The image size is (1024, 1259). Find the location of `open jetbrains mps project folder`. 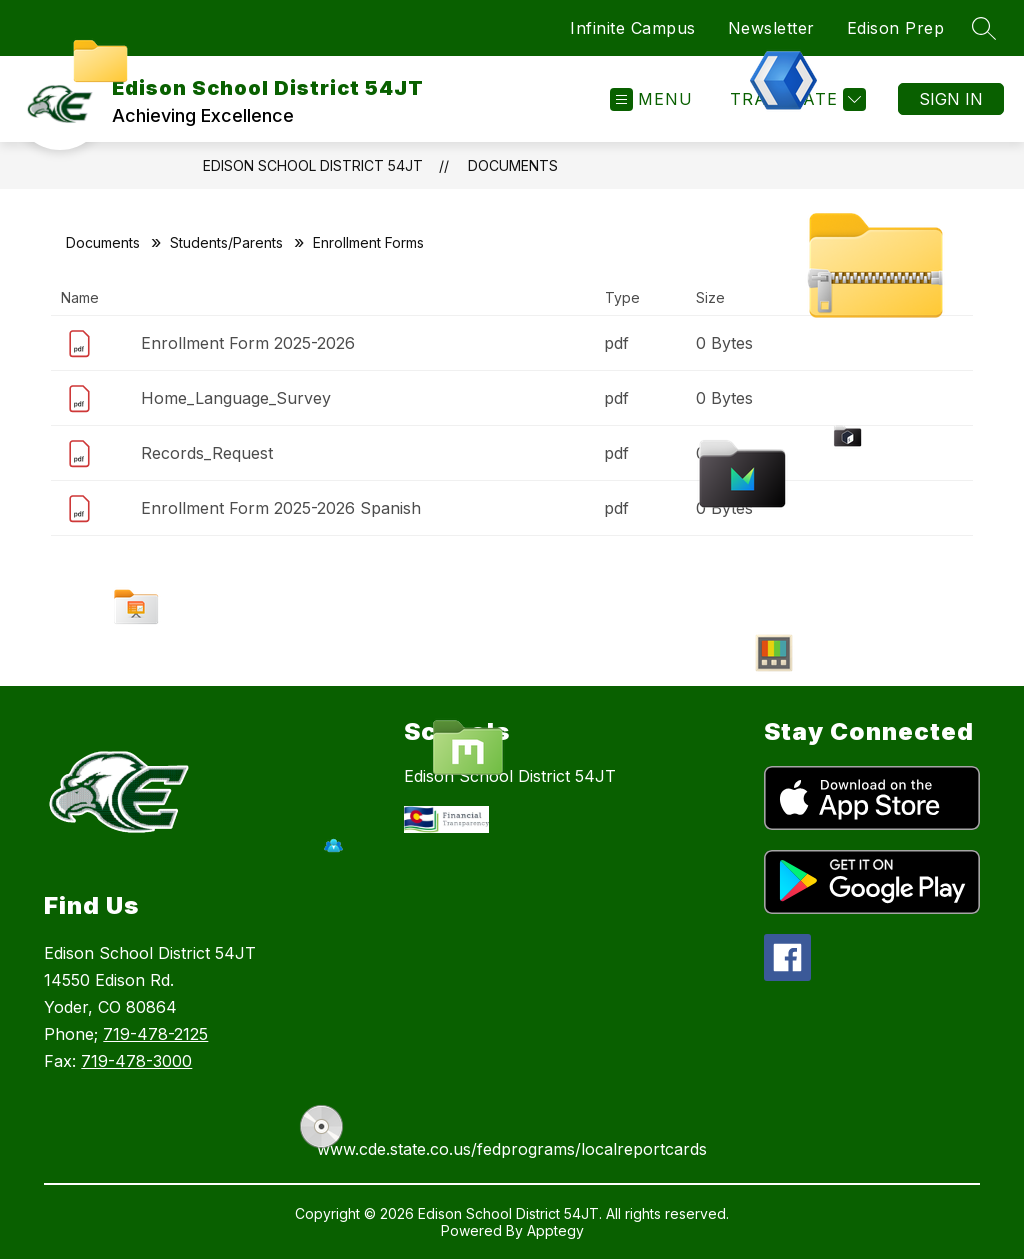

open jetbrains mps project folder is located at coordinates (742, 476).